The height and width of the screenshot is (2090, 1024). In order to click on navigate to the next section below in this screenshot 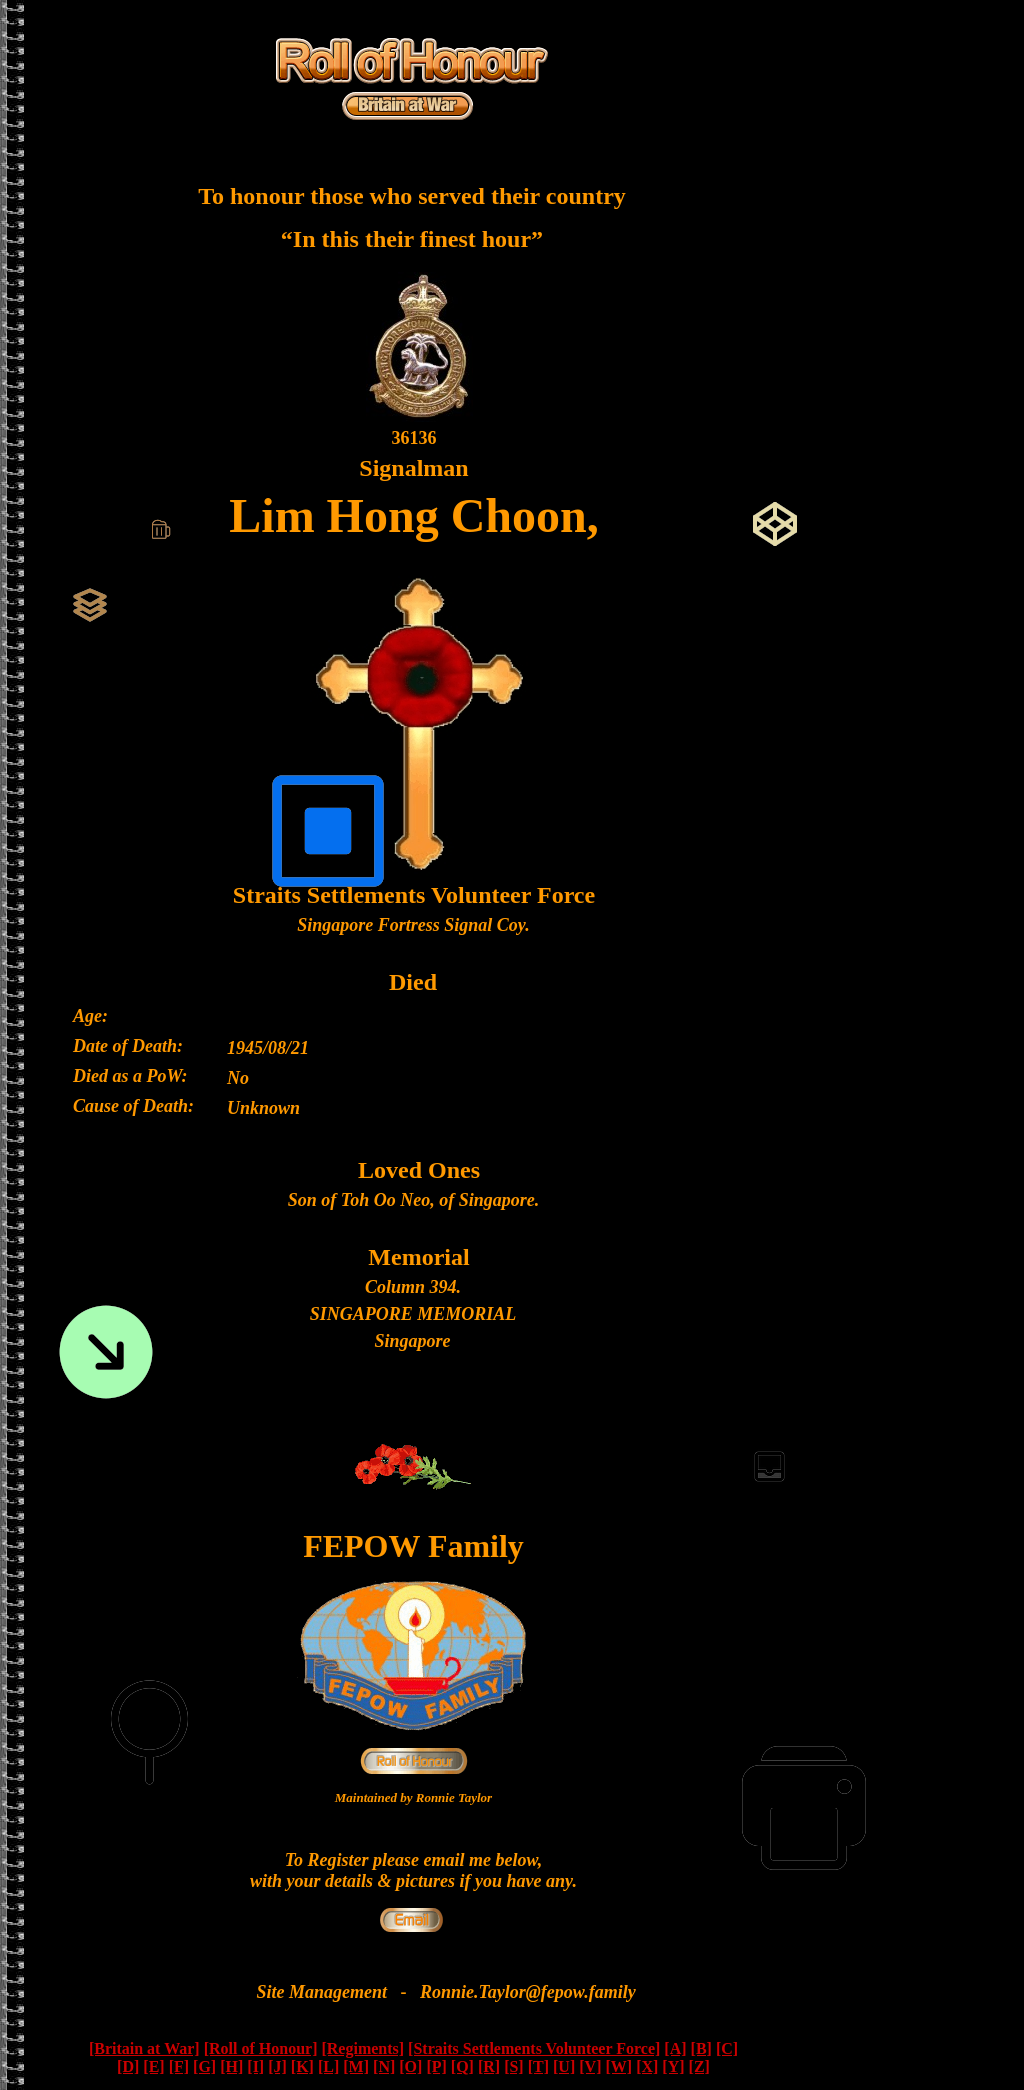, I will do `click(106, 1352)`.